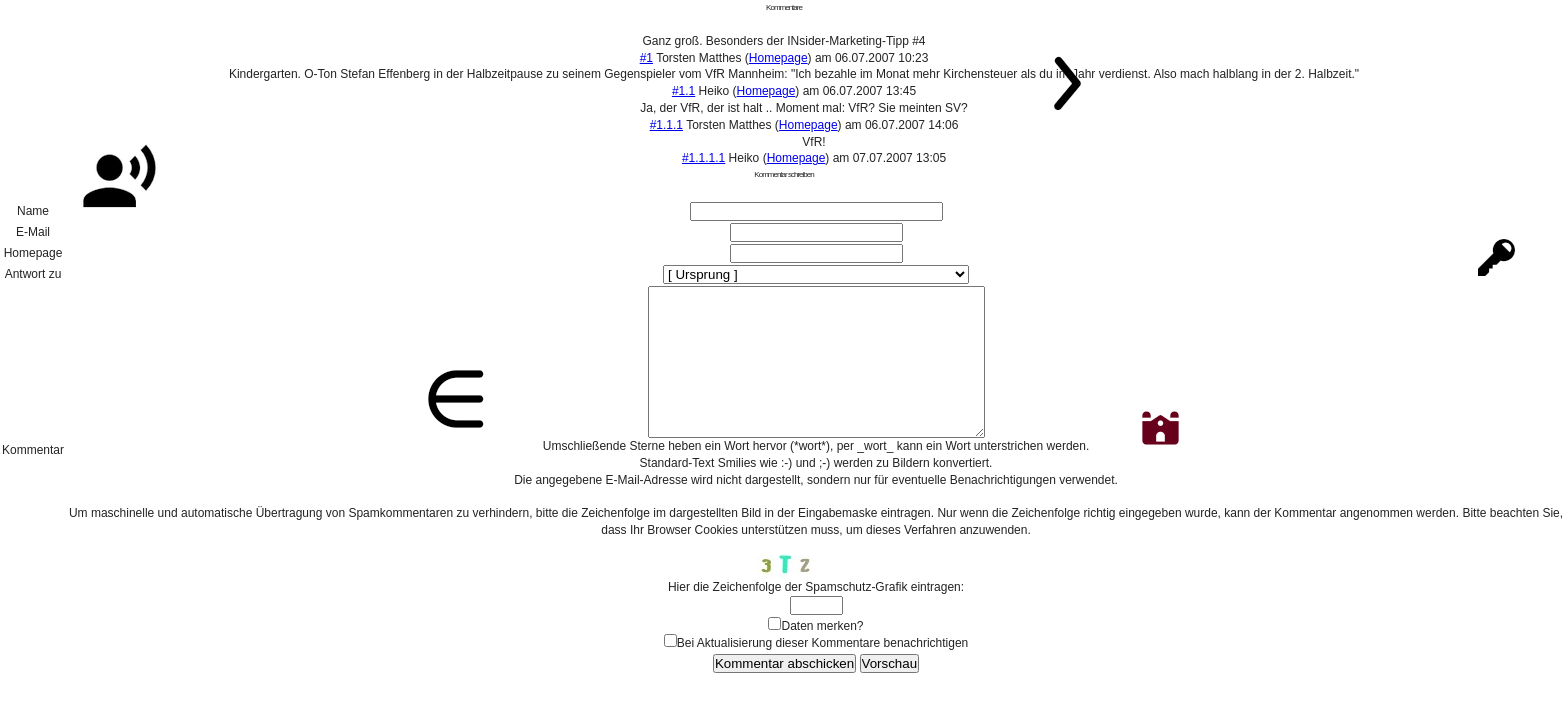 This screenshot has width=1568, height=720. Describe the element at coordinates (1160, 427) in the screenshot. I see `find nearby synagogues` at that location.